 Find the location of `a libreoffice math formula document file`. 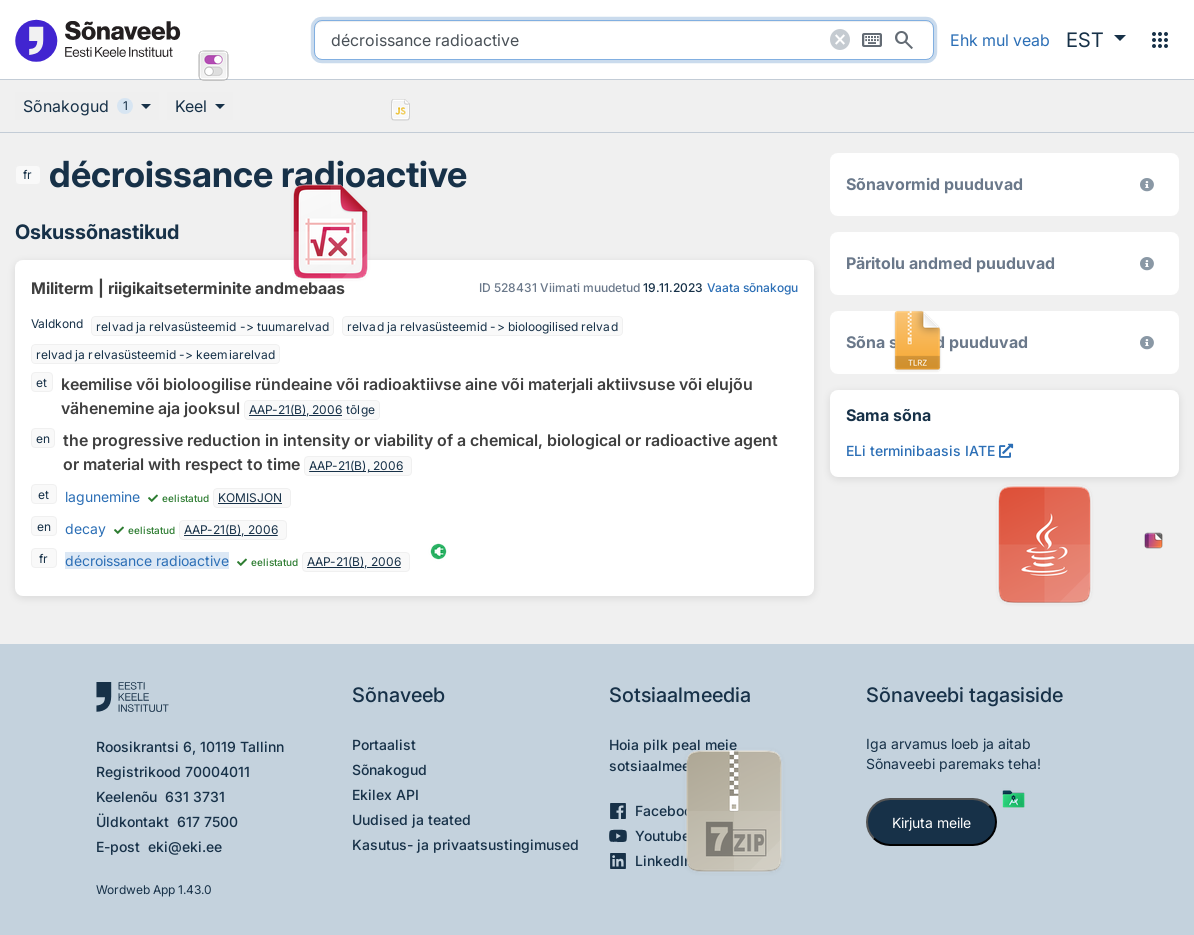

a libreoffice math formula document file is located at coordinates (330, 231).